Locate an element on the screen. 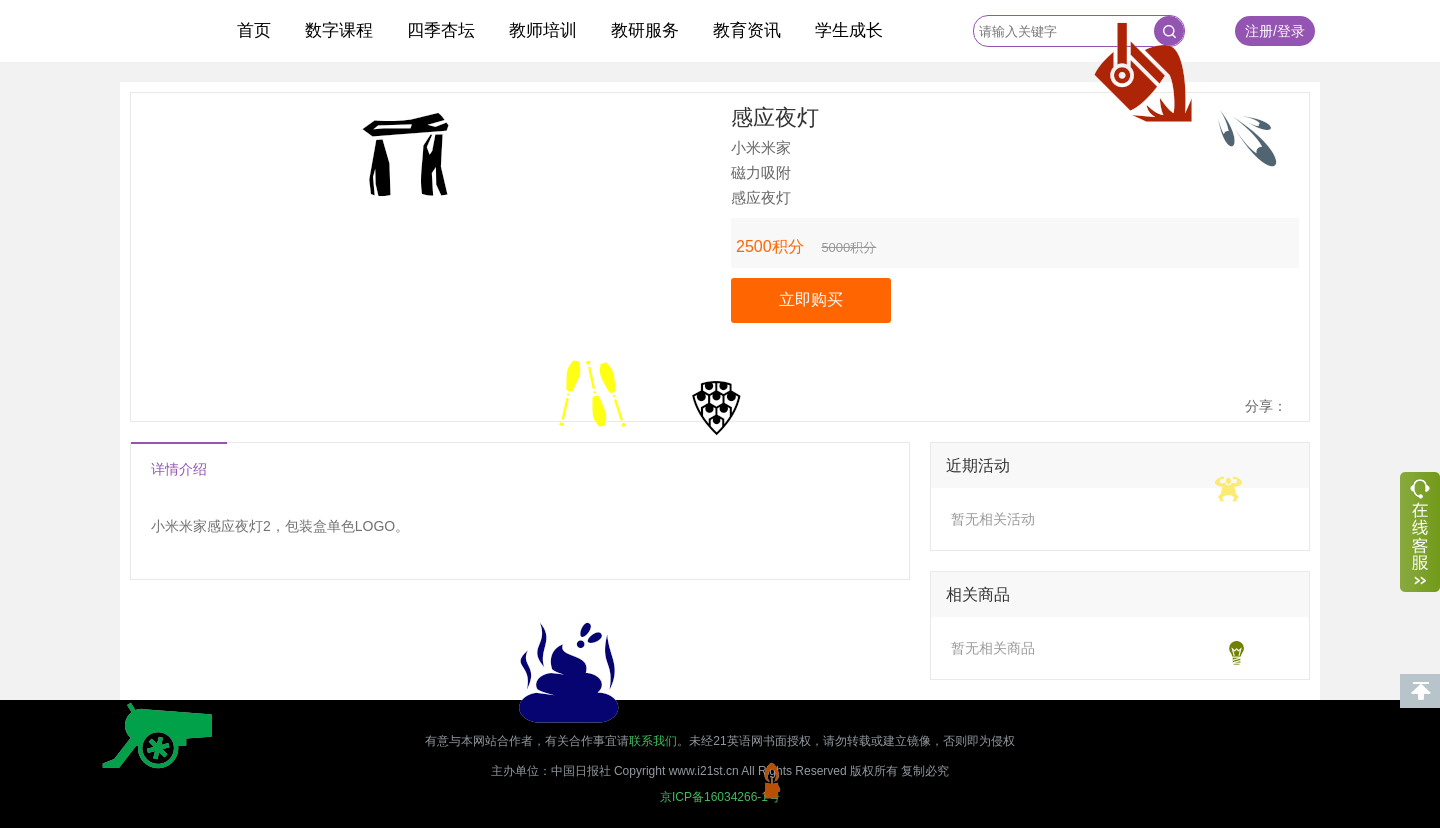 This screenshot has width=1440, height=828. view ancient landmarks or historical sites is located at coordinates (405, 154).